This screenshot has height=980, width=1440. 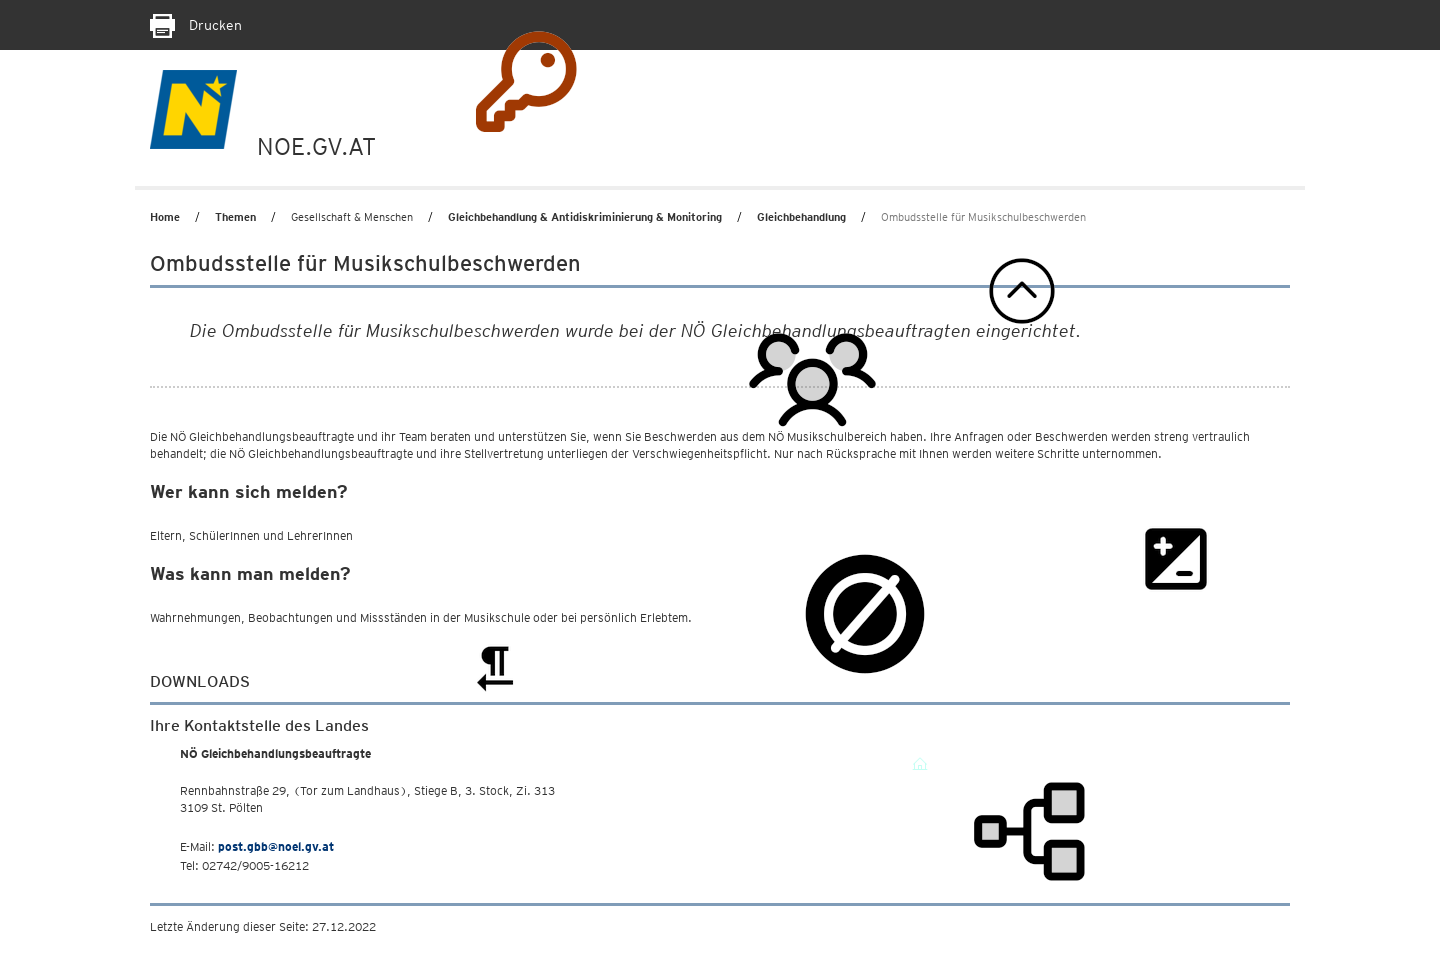 What do you see at coordinates (865, 614) in the screenshot?
I see `indicates empty or null state` at bounding box center [865, 614].